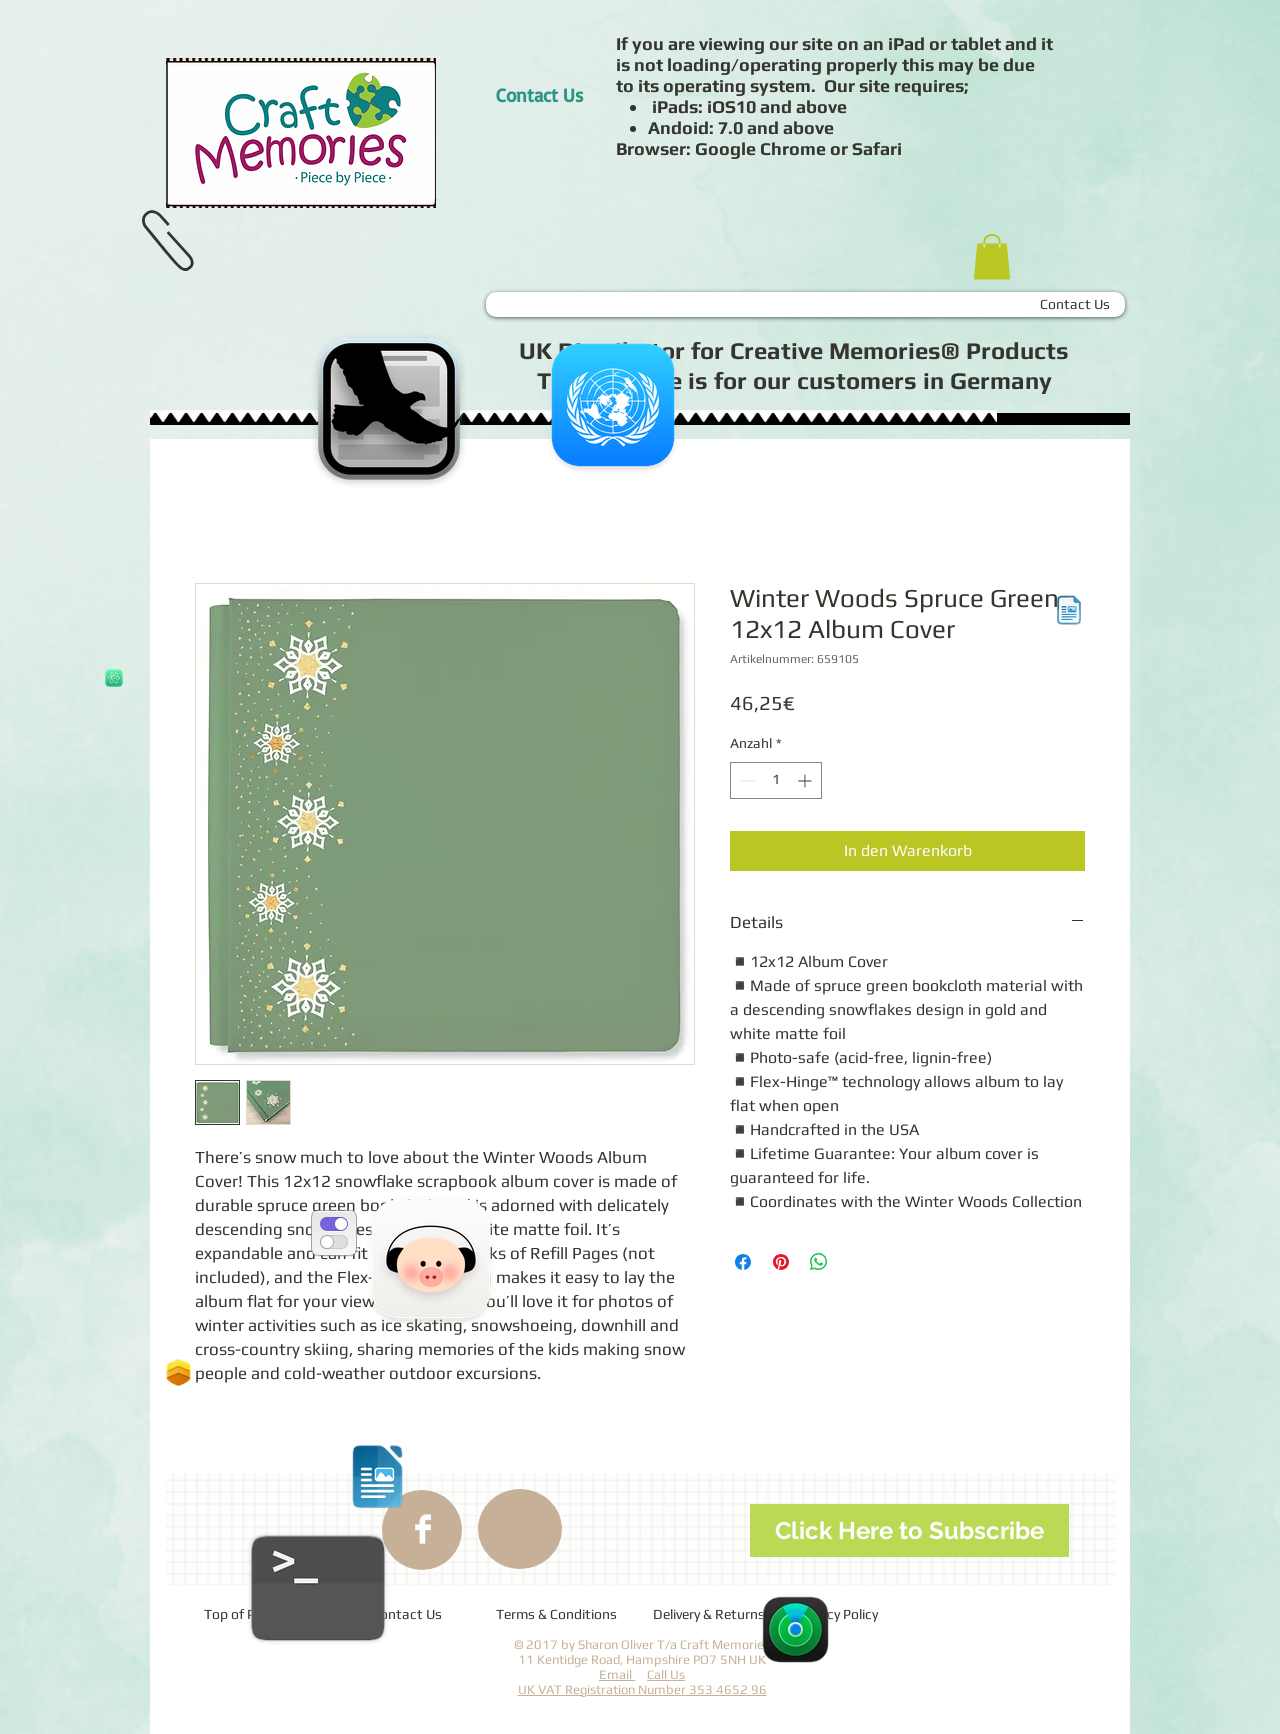  I want to click on open spek audio spectrum analyzer app, so click(431, 1259).